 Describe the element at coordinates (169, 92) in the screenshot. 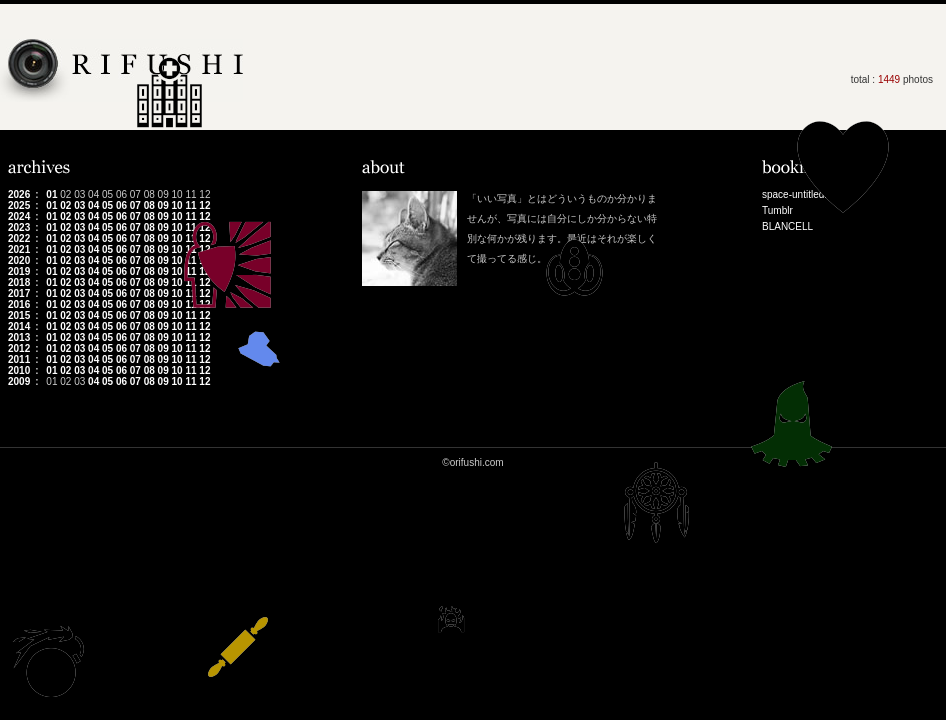

I see `find nearby hospitals or medical facilities` at that location.